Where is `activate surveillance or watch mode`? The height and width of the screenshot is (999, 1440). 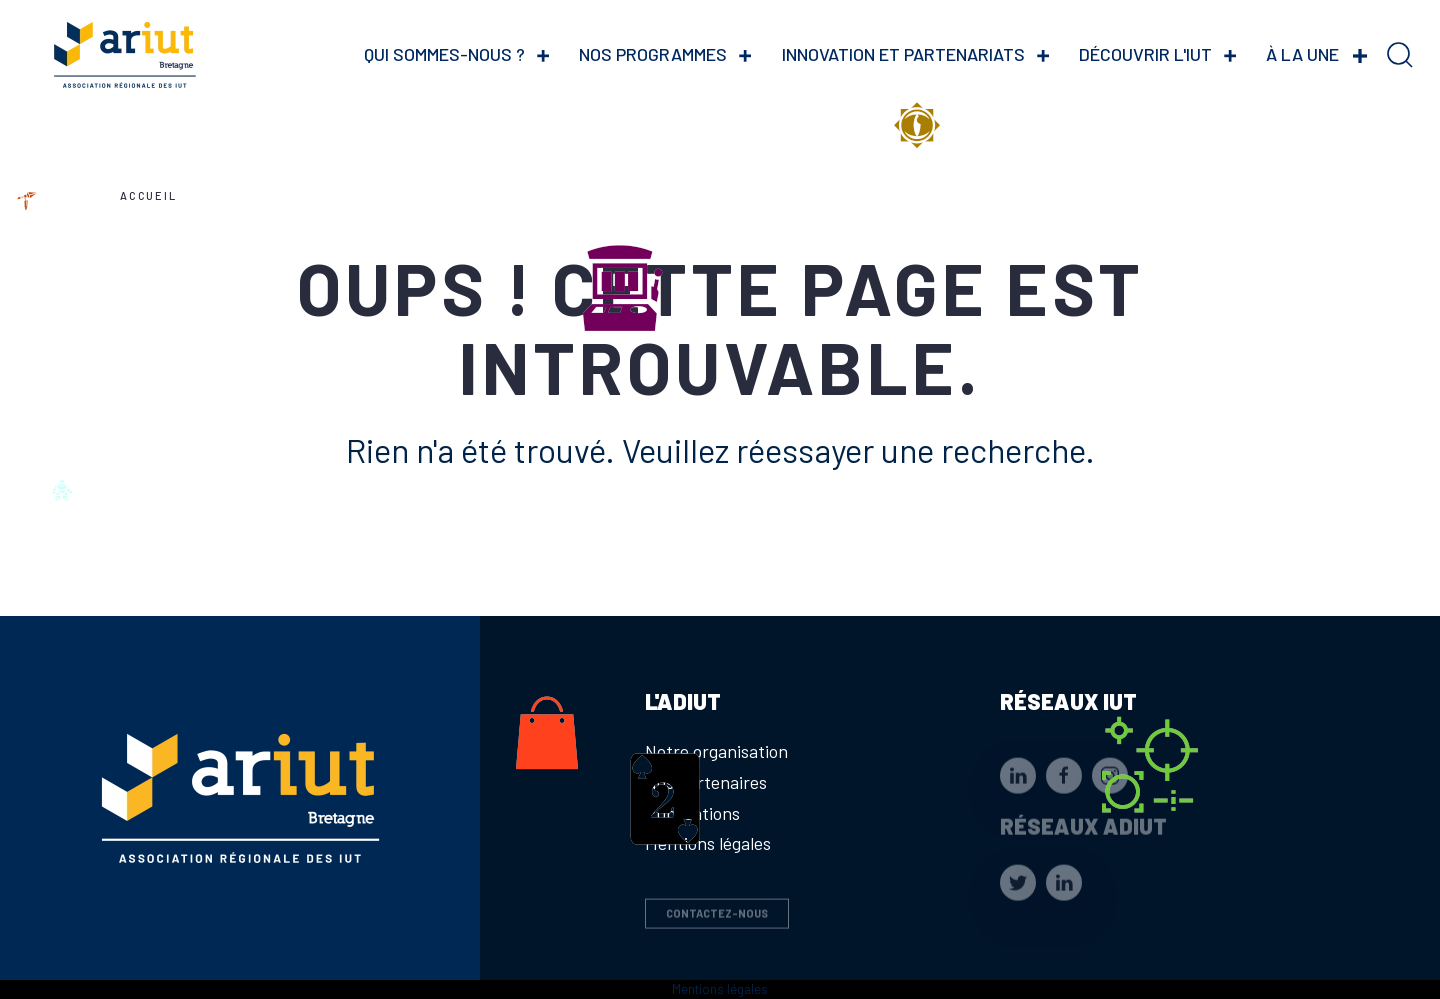 activate surveillance or watch mode is located at coordinates (917, 125).